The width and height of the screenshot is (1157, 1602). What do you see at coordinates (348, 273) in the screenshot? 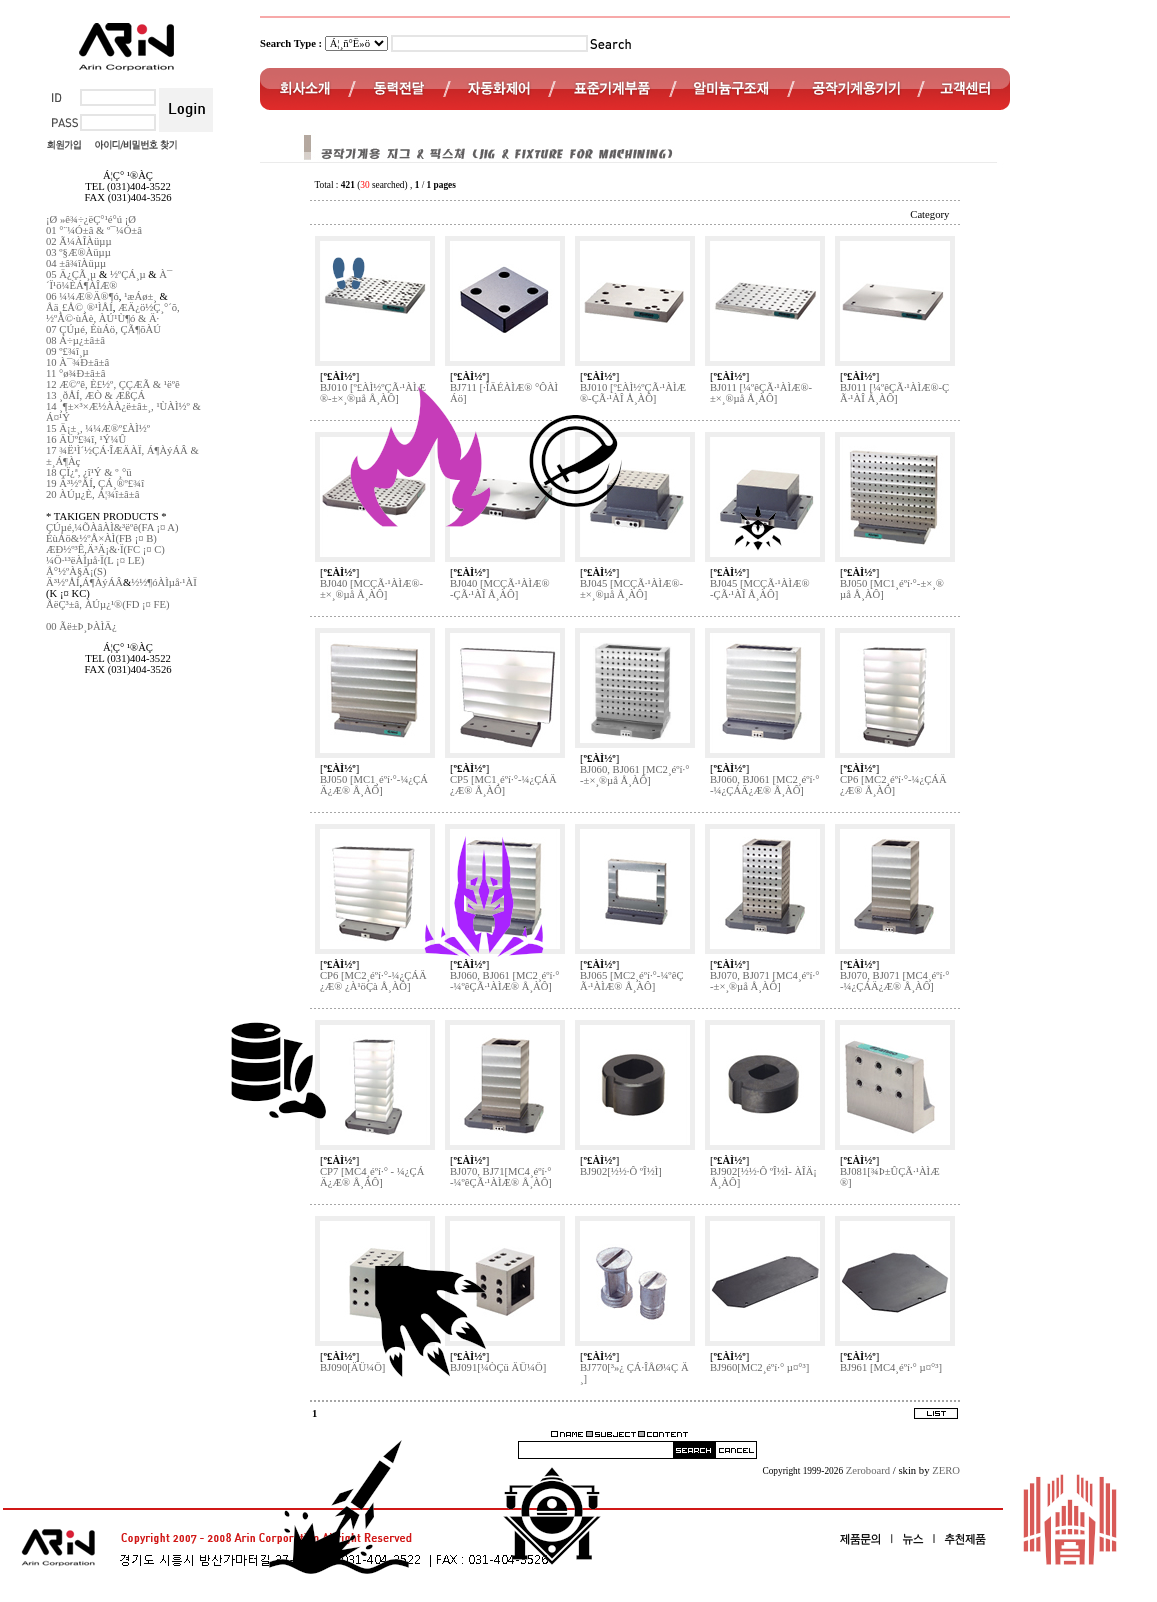
I see `view walking directions or route history` at bounding box center [348, 273].